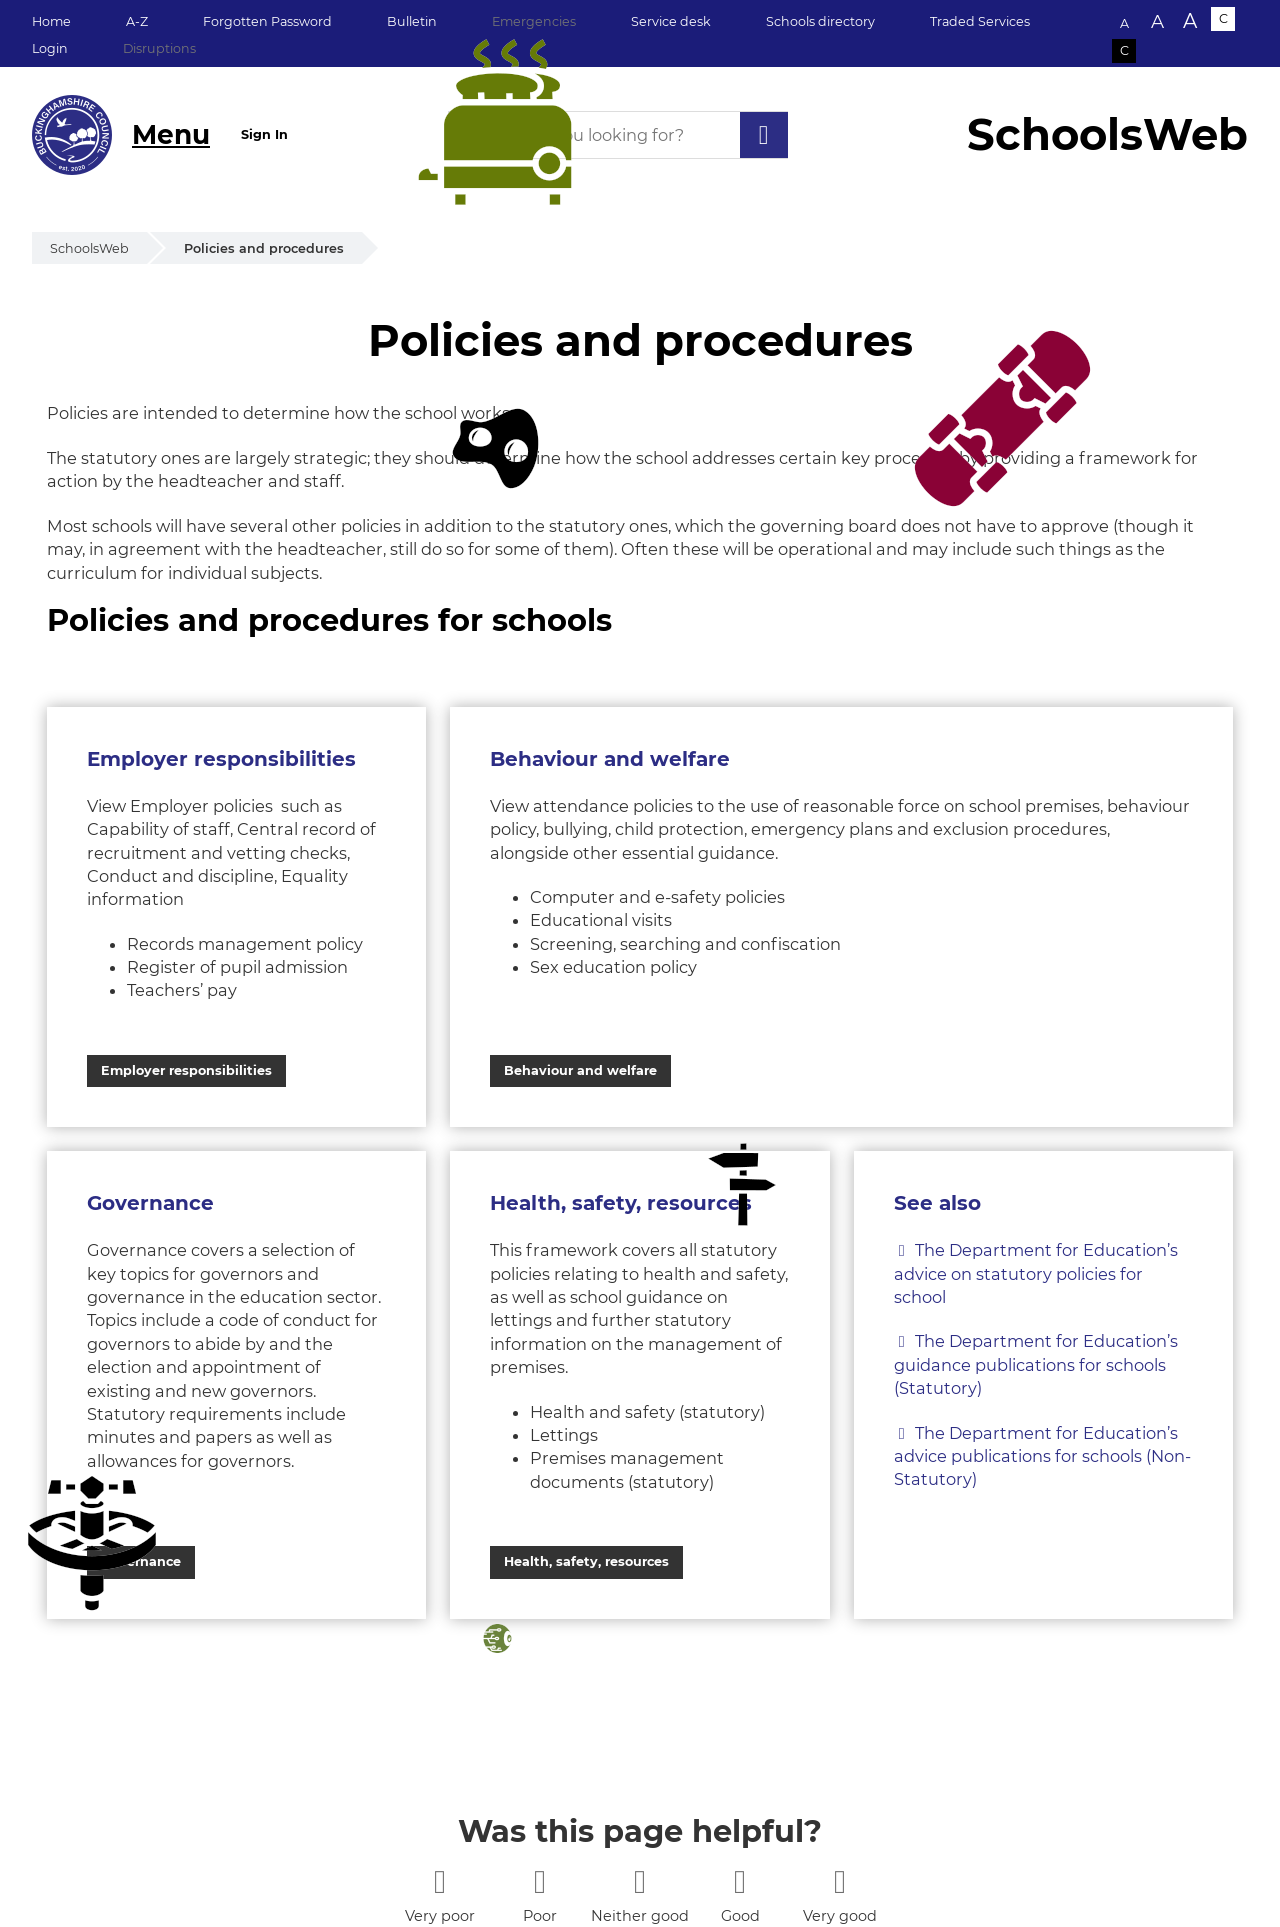 Image resolution: width=1280 pixels, height=1927 pixels. I want to click on access skateboarding or skating activities, so click(1002, 418).